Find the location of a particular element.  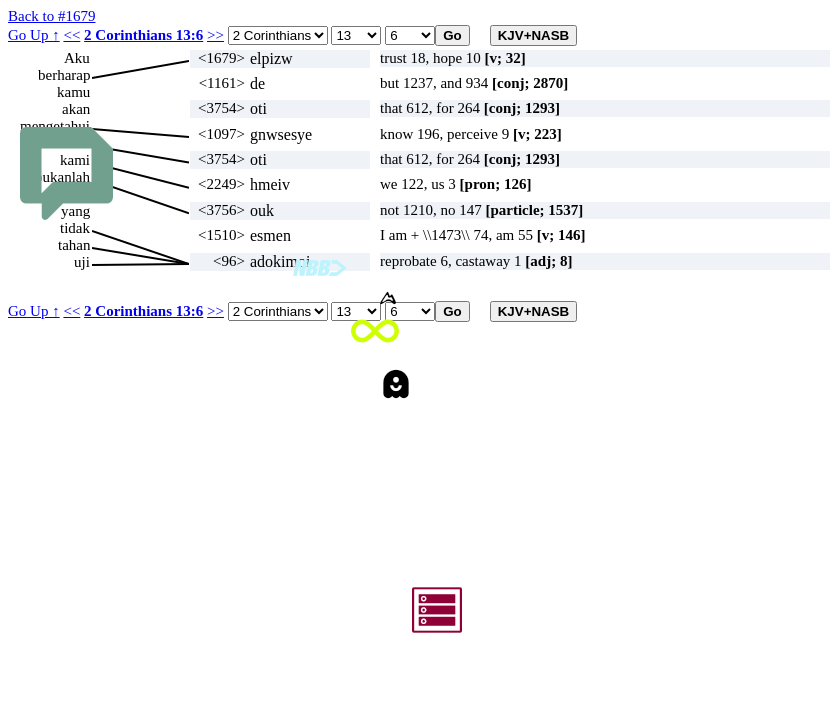

open the AllTrails app is located at coordinates (388, 298).